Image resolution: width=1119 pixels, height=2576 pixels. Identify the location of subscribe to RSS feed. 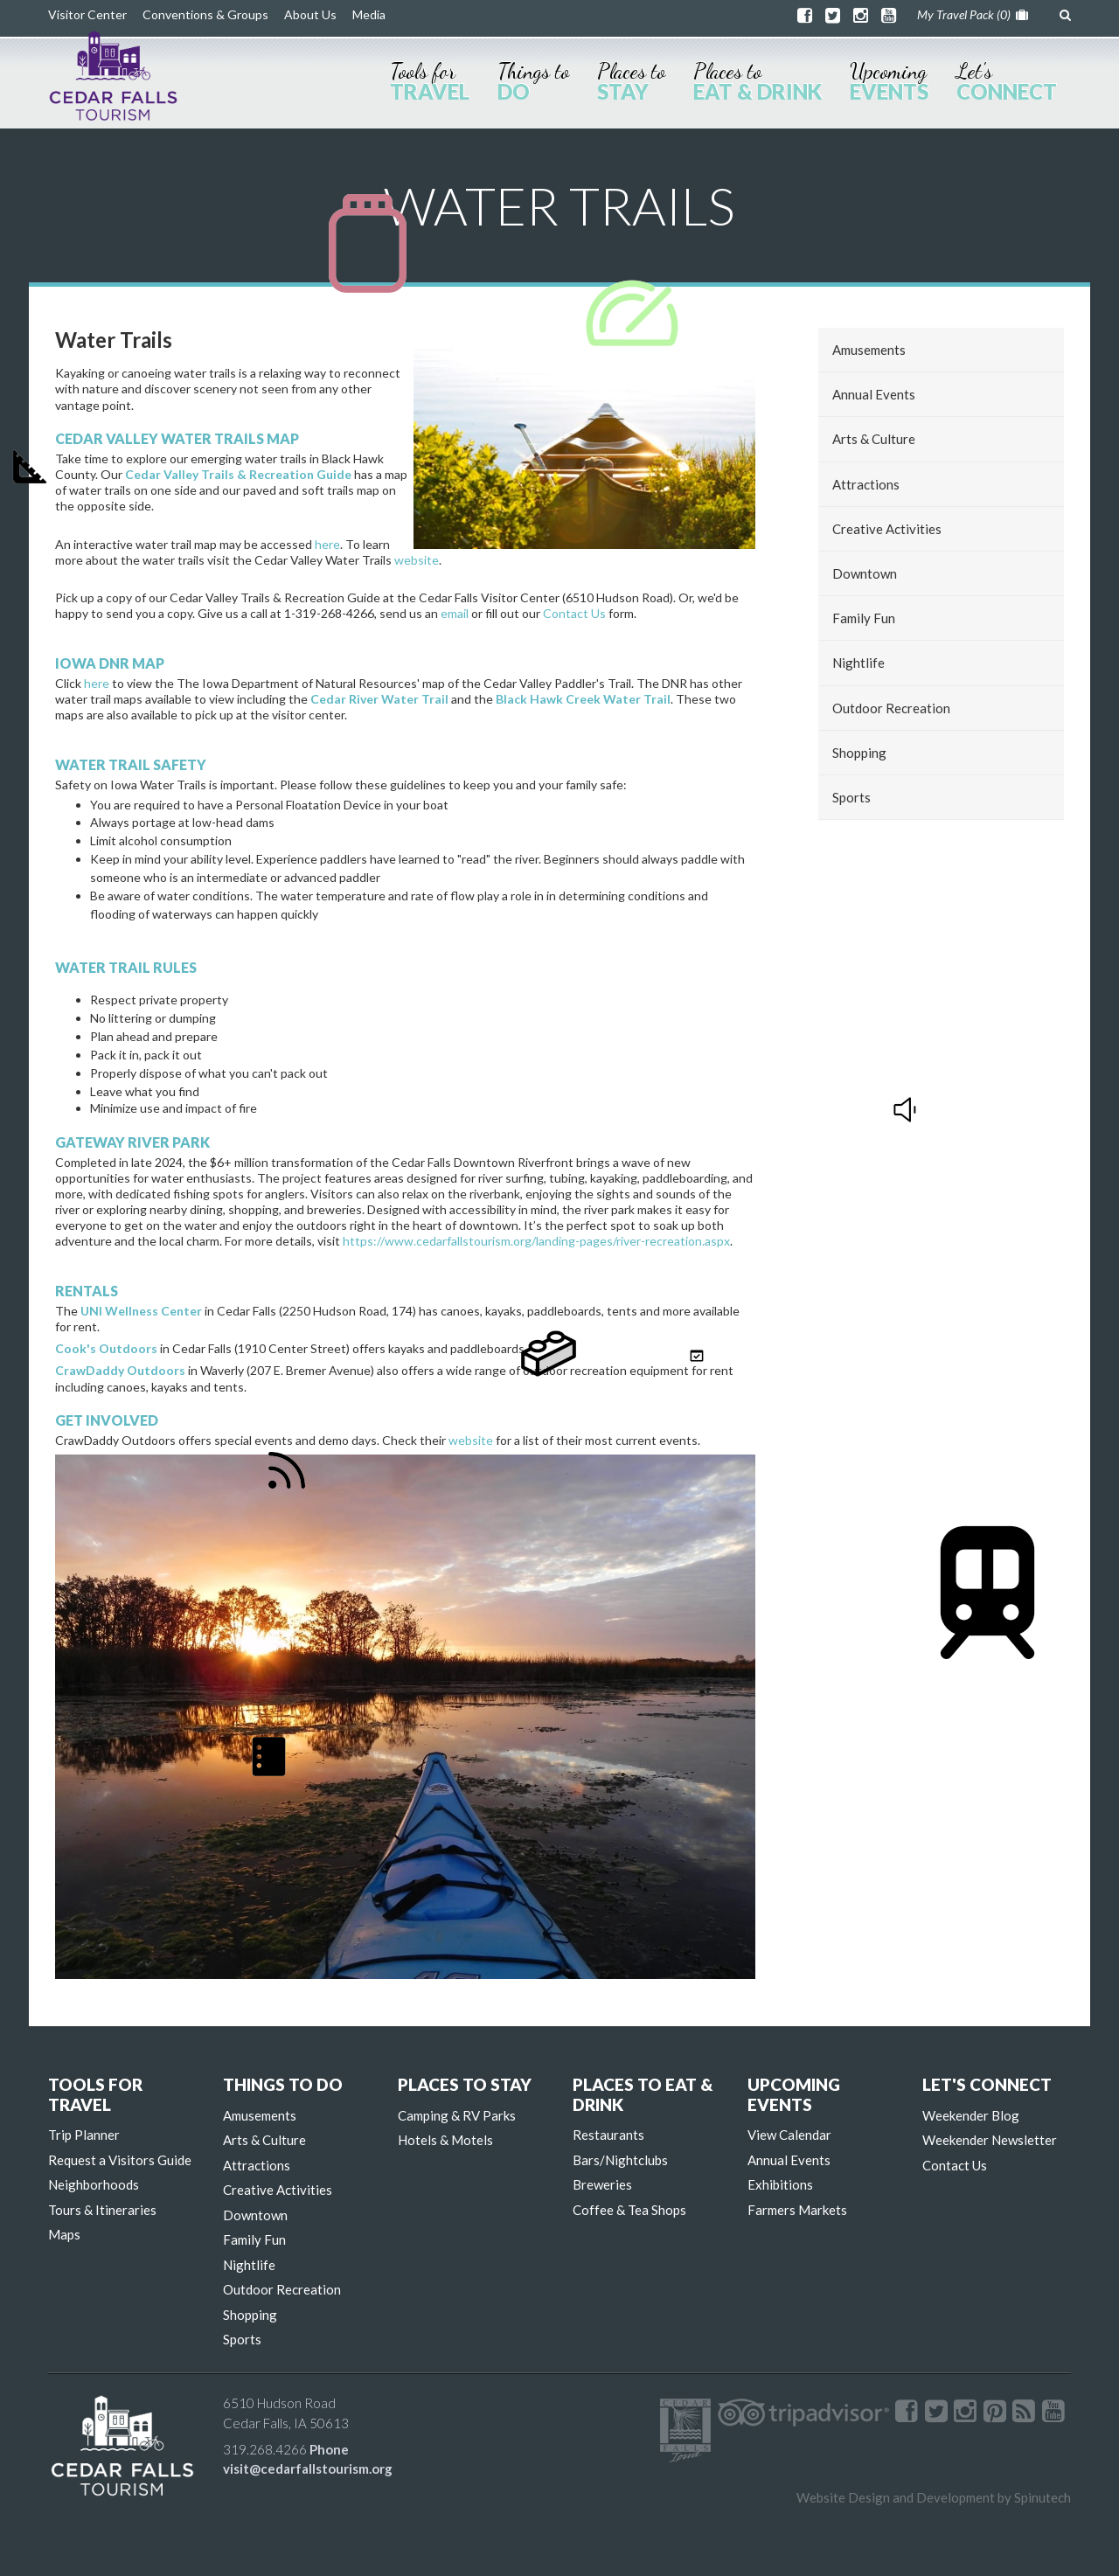
(287, 1470).